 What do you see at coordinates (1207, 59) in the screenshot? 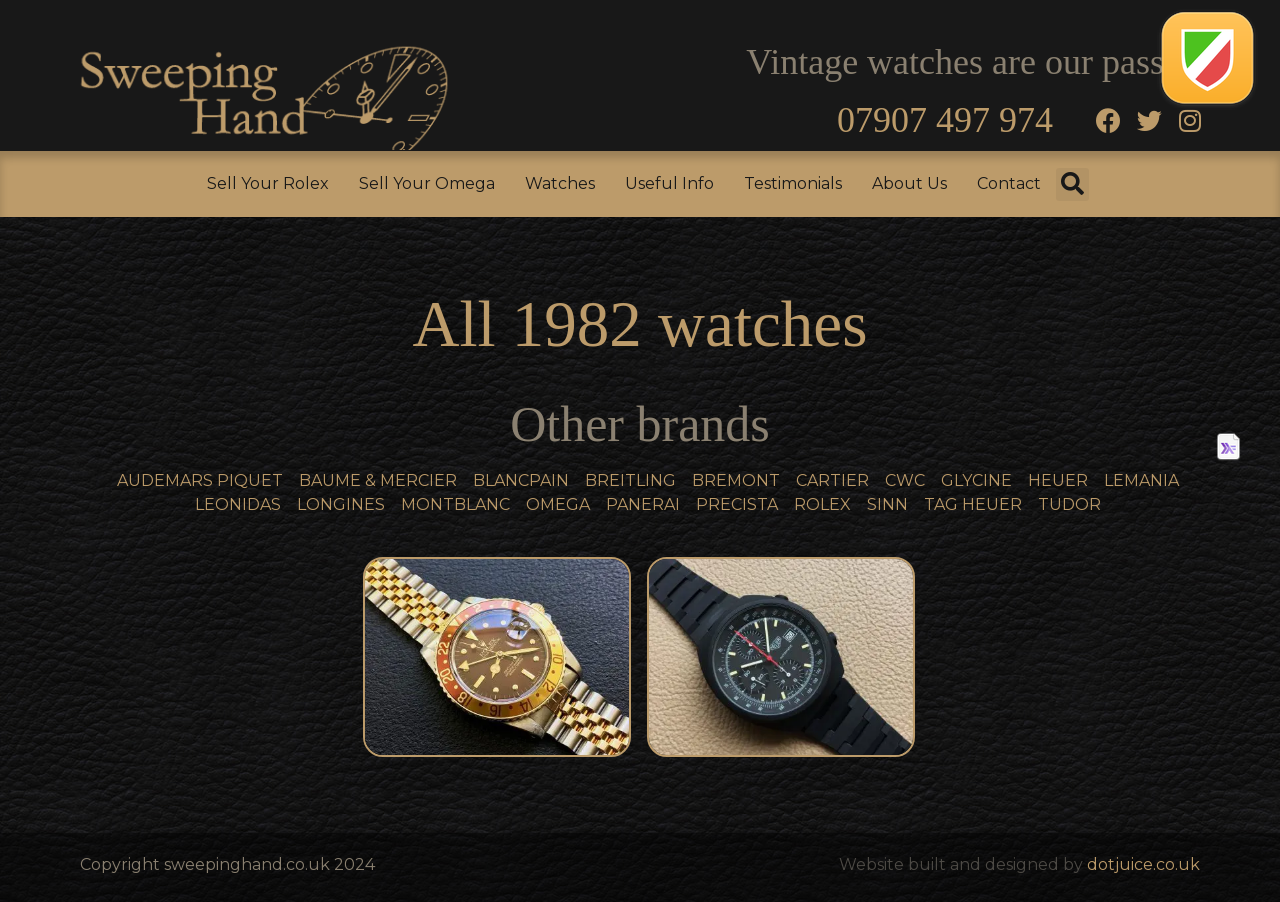
I see `open gufw firewall settings` at bounding box center [1207, 59].